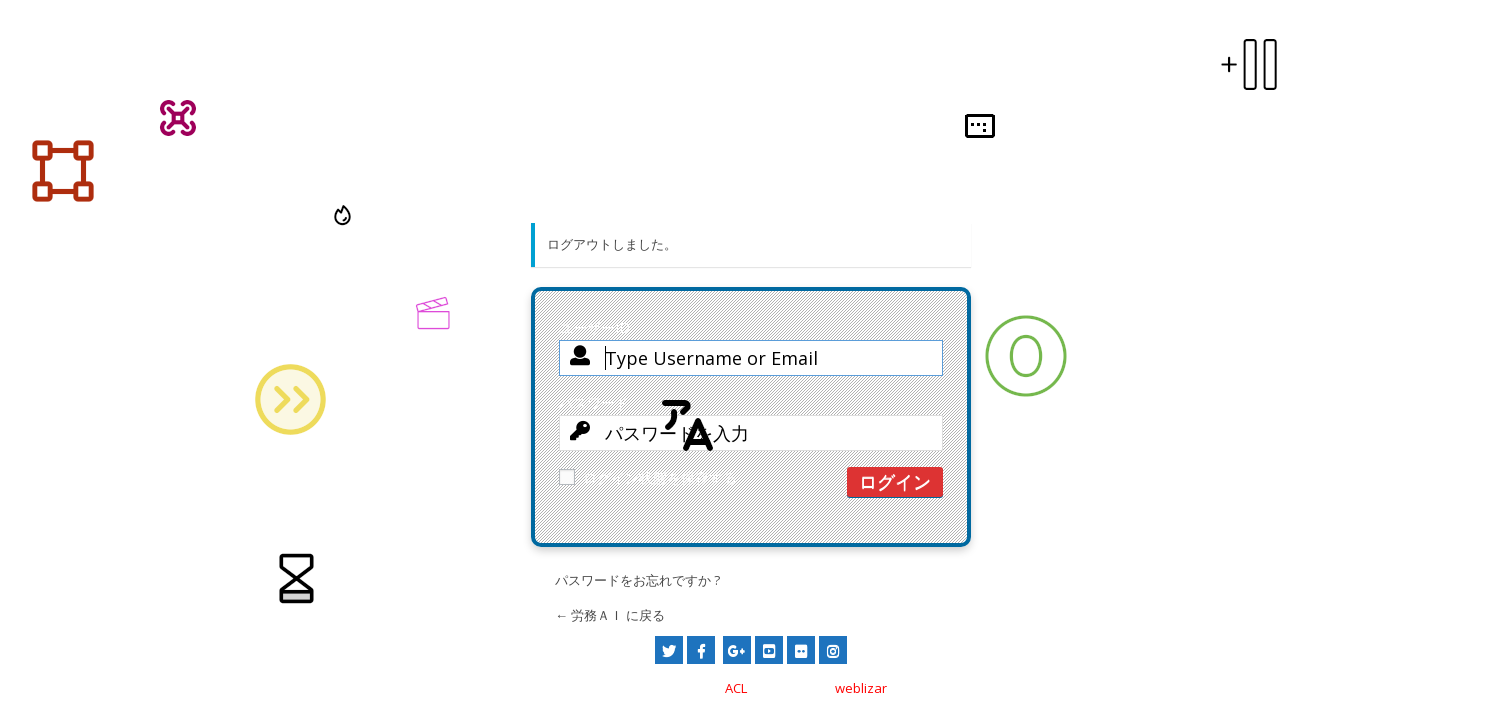  What do you see at coordinates (433, 314) in the screenshot?
I see `access video or movie content` at bounding box center [433, 314].